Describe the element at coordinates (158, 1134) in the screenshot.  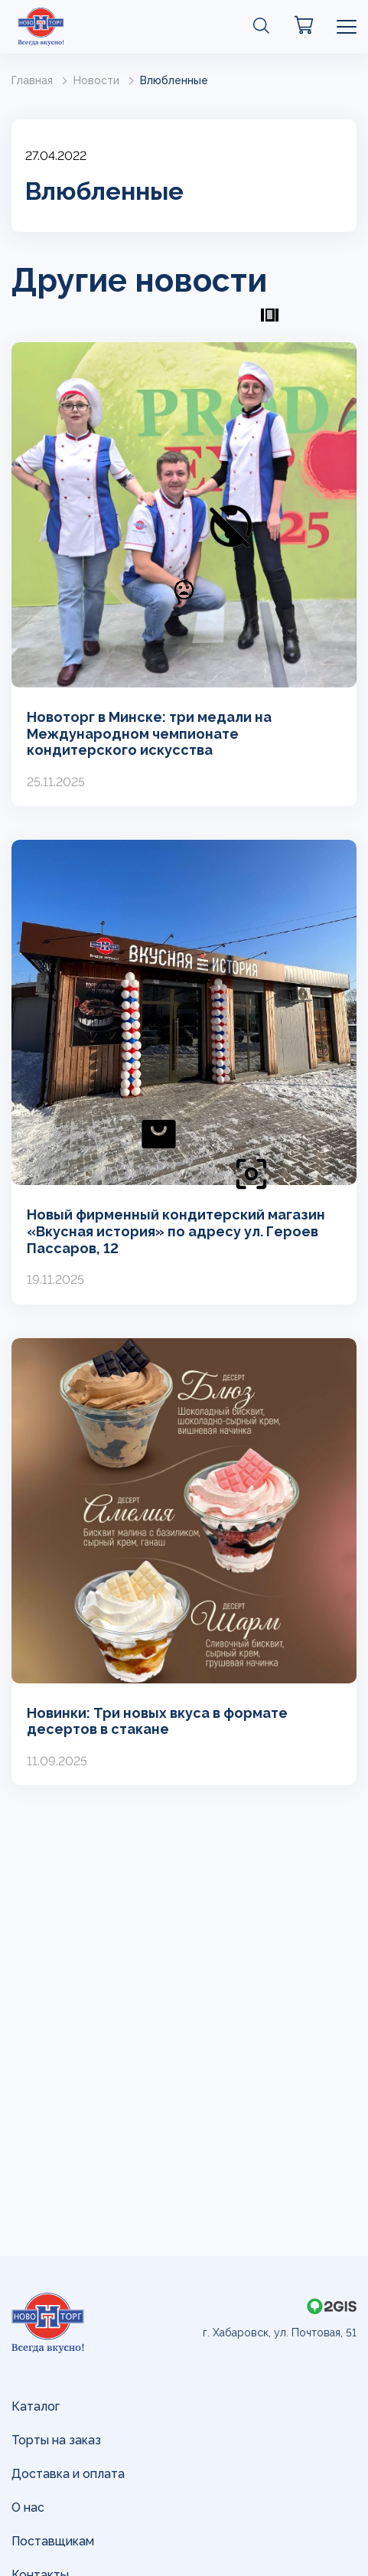
I see `view your shopping bag` at that location.